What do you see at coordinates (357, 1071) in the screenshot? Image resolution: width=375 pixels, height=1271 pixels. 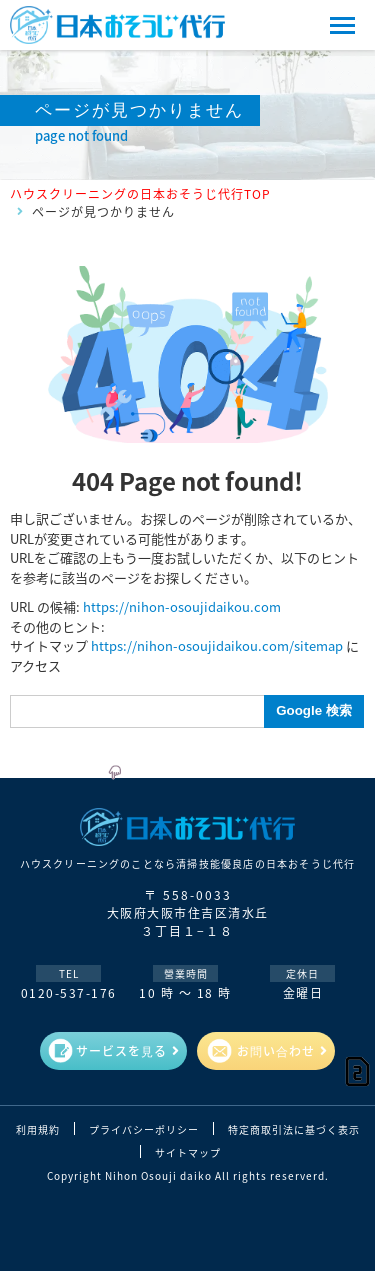 I see `indicates secondary SIM card slot` at bounding box center [357, 1071].